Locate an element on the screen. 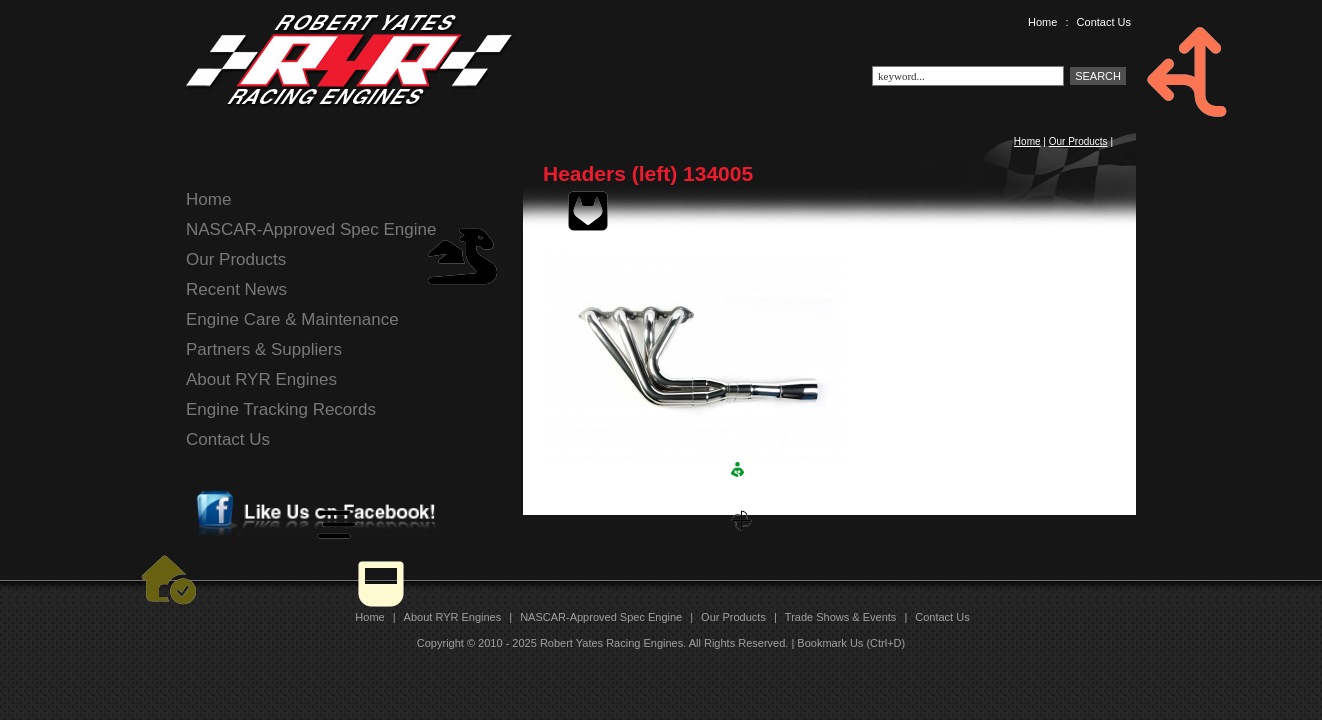 The height and width of the screenshot is (720, 1322). access live stream or feed is located at coordinates (336, 524).